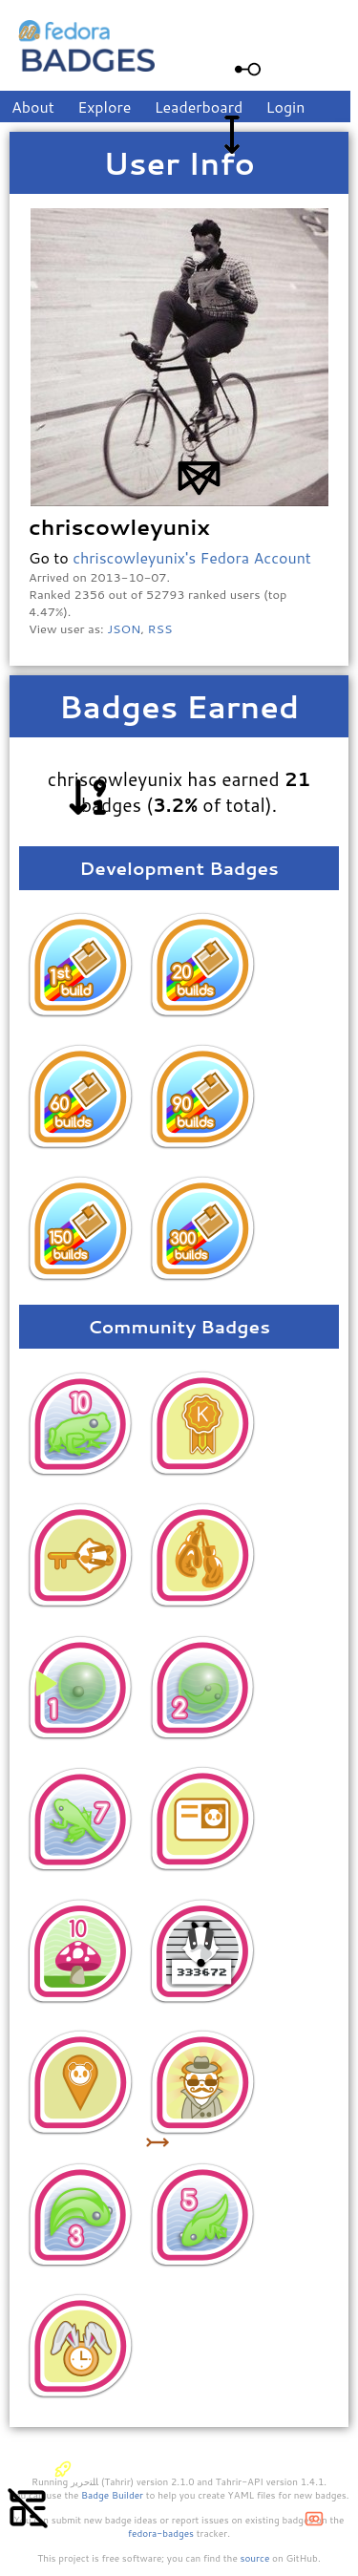 The width and height of the screenshot is (358, 2576). I want to click on continue to the next step, so click(158, 2142).